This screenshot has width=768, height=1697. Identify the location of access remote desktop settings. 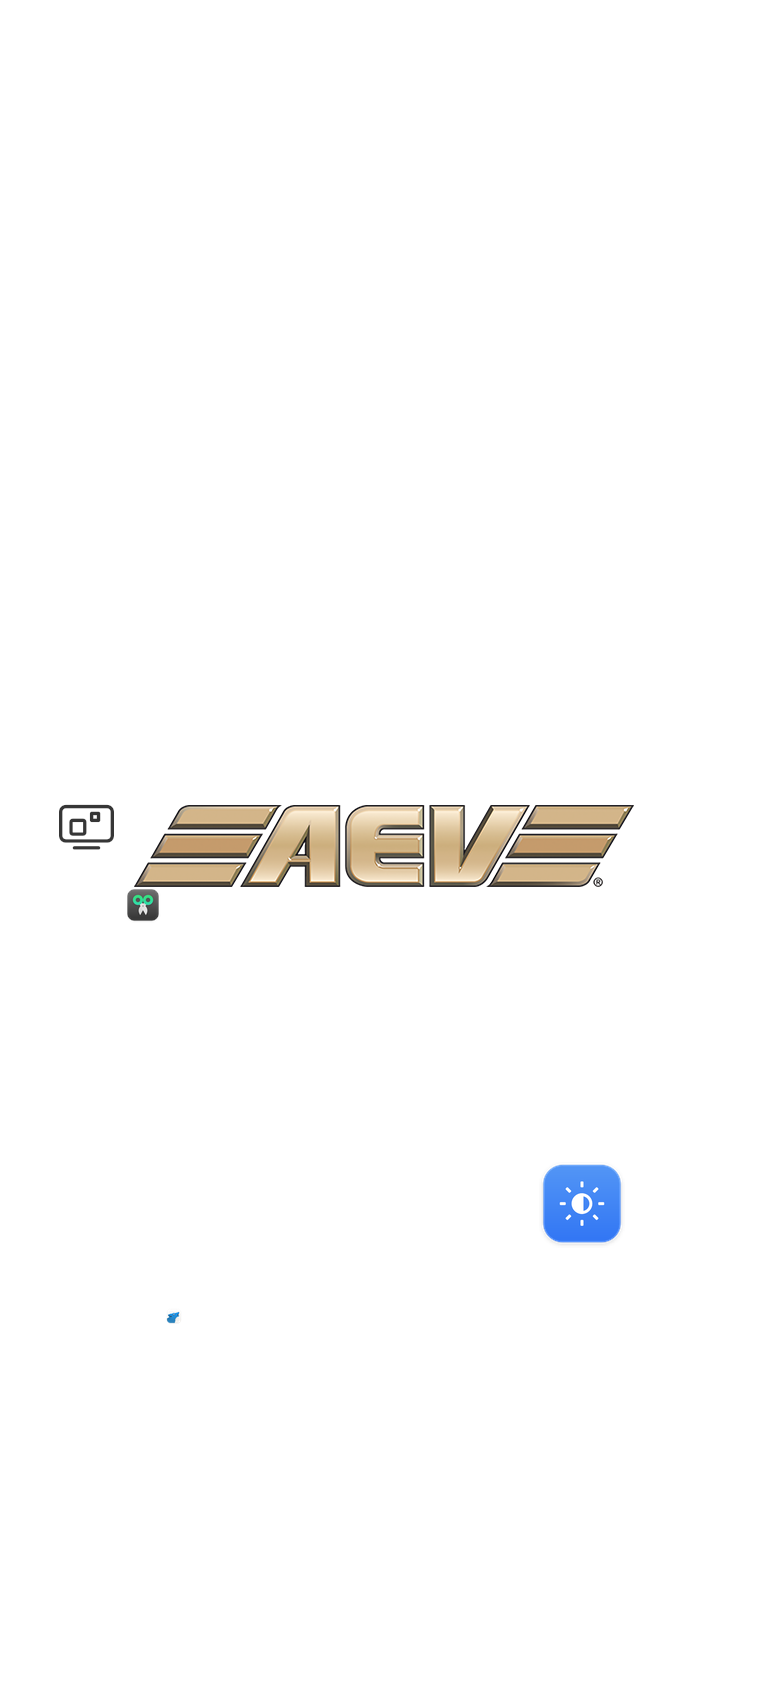
(86, 825).